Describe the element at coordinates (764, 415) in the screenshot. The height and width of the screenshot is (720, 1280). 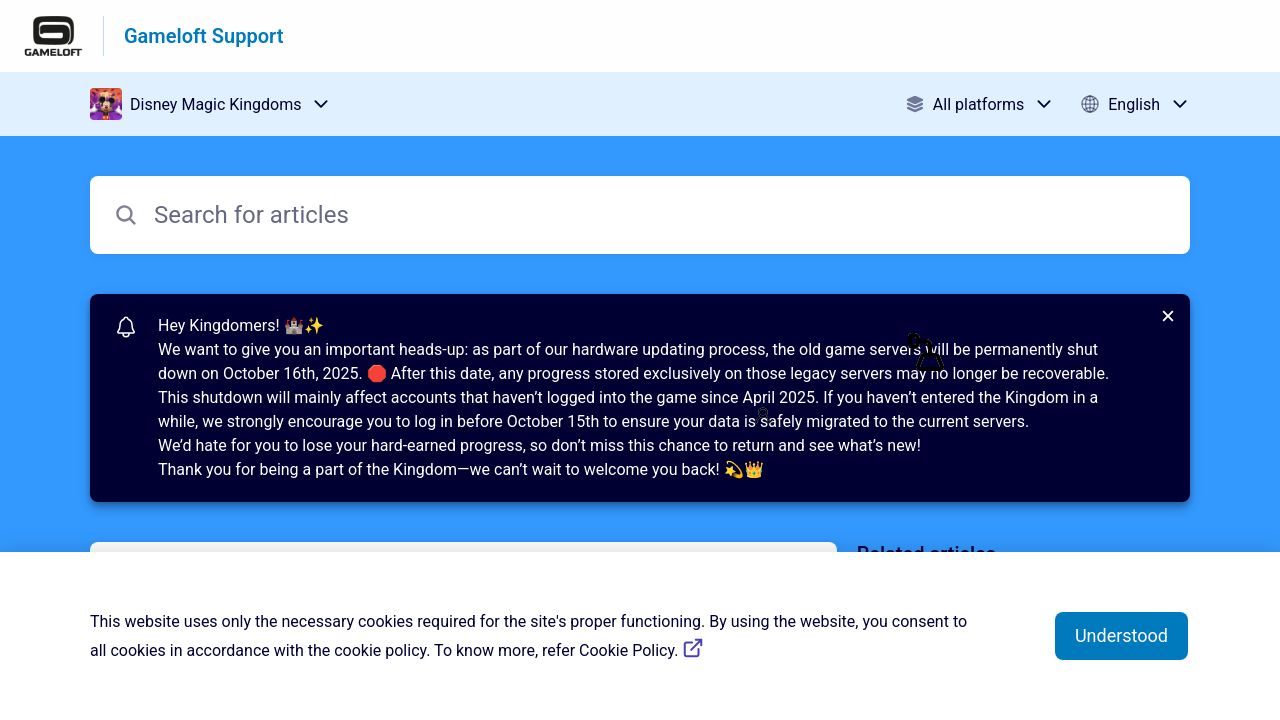
I see `verify or approve a user account` at that location.